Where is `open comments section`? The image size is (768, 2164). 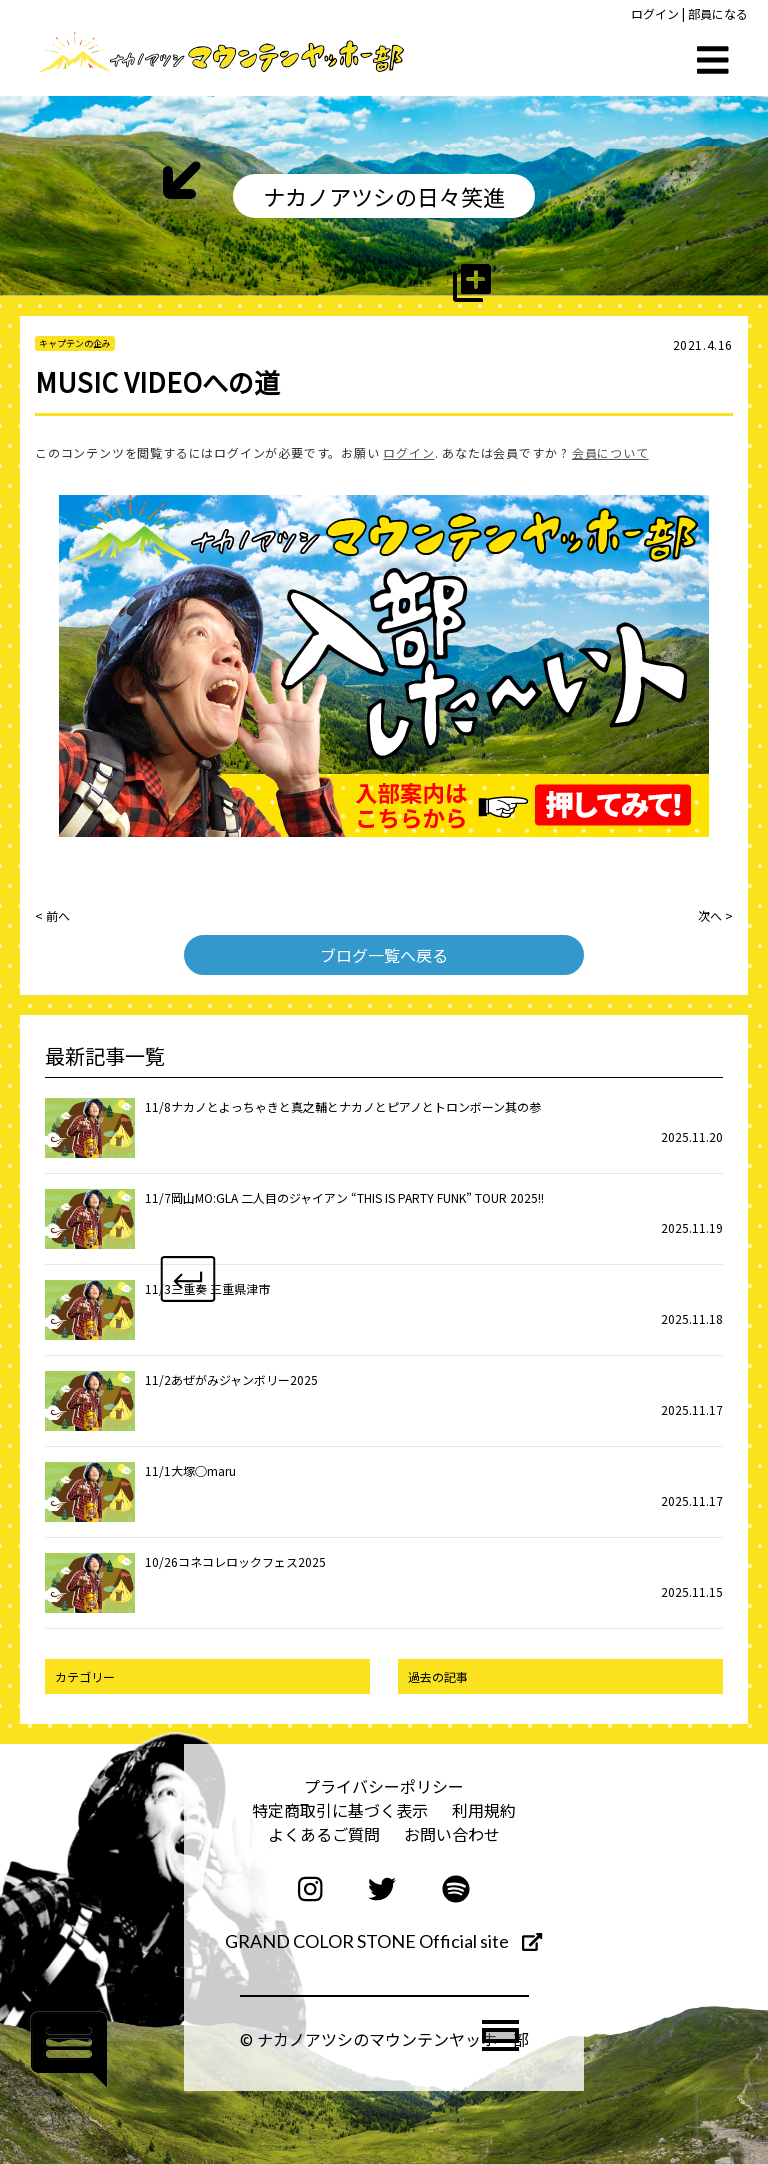 open comments section is located at coordinates (69, 2050).